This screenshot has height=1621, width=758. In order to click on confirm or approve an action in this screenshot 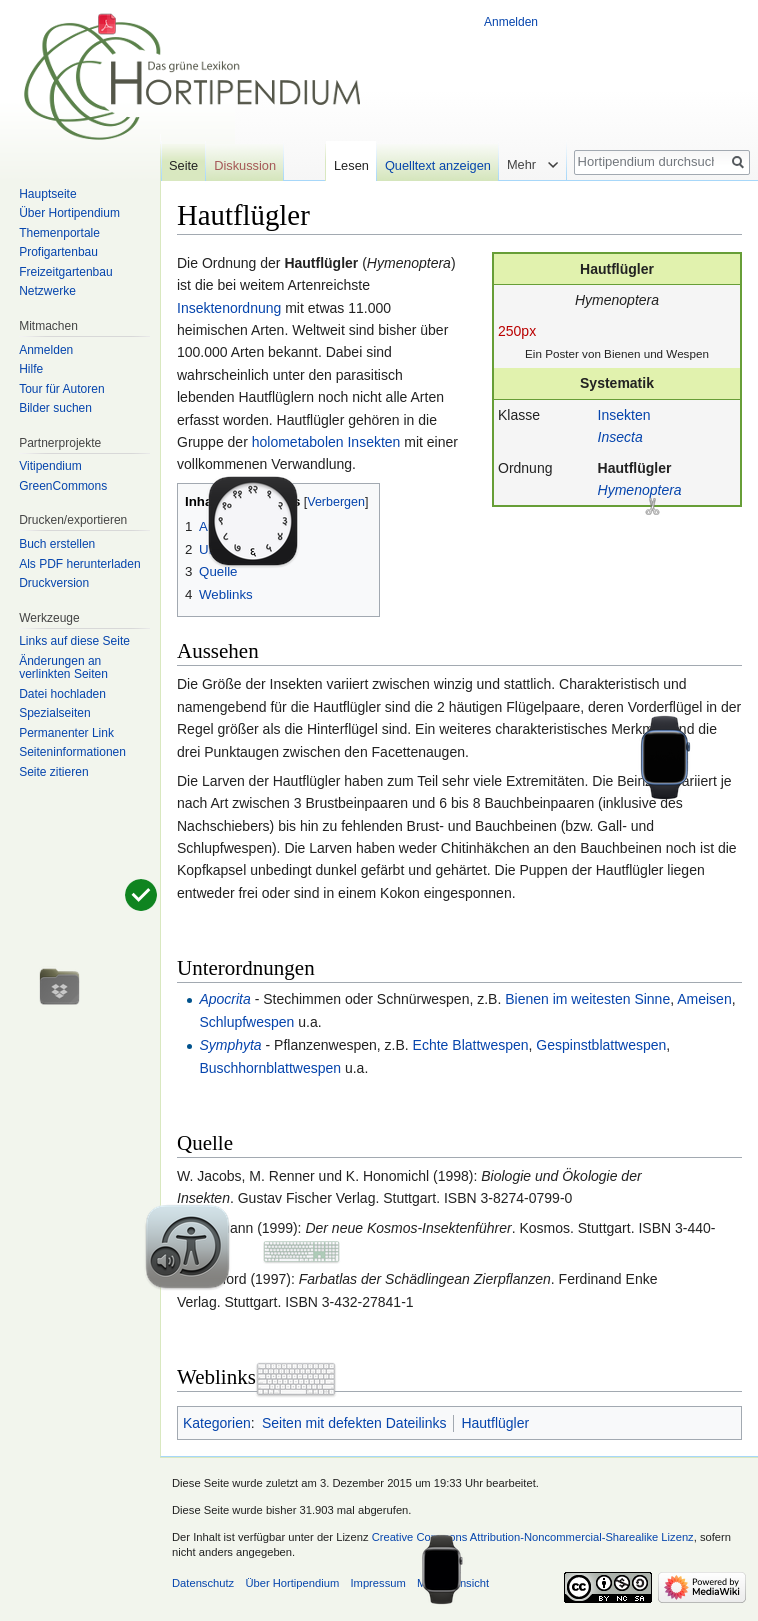, I will do `click(141, 895)`.